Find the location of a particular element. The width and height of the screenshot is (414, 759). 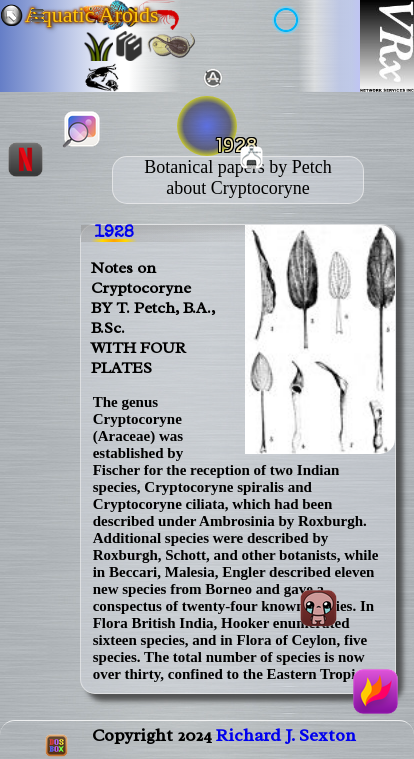

open flameshot screenshot tool is located at coordinates (375, 691).